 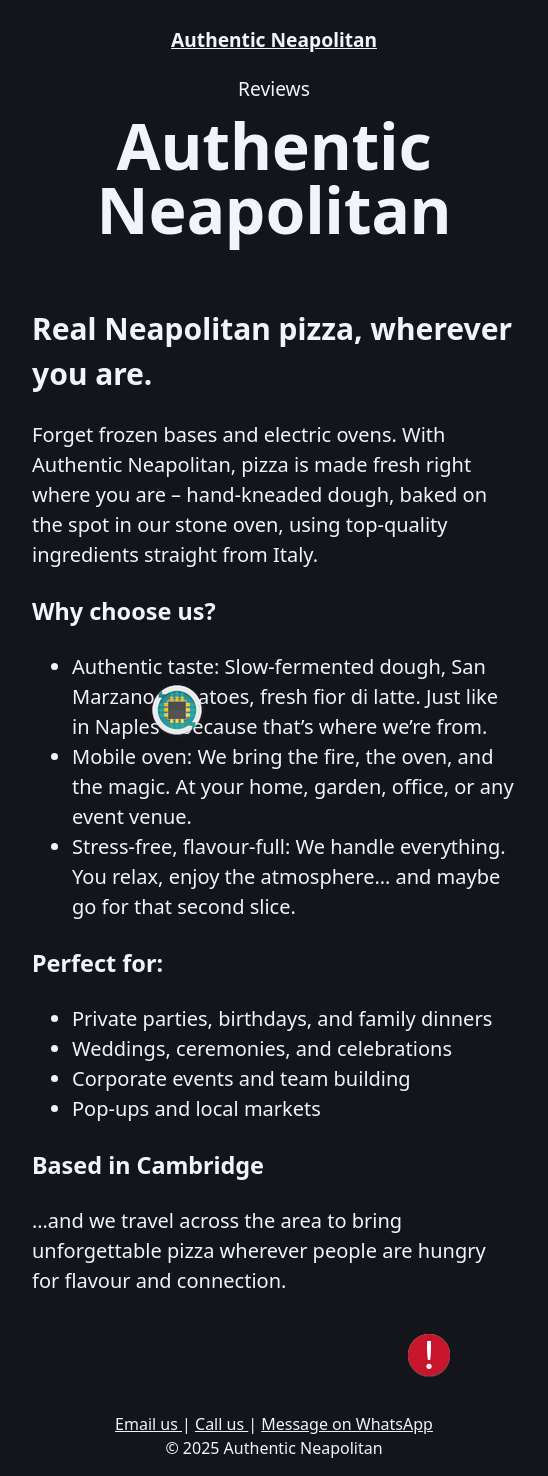 I want to click on access system driver settings, so click(x=177, y=710).